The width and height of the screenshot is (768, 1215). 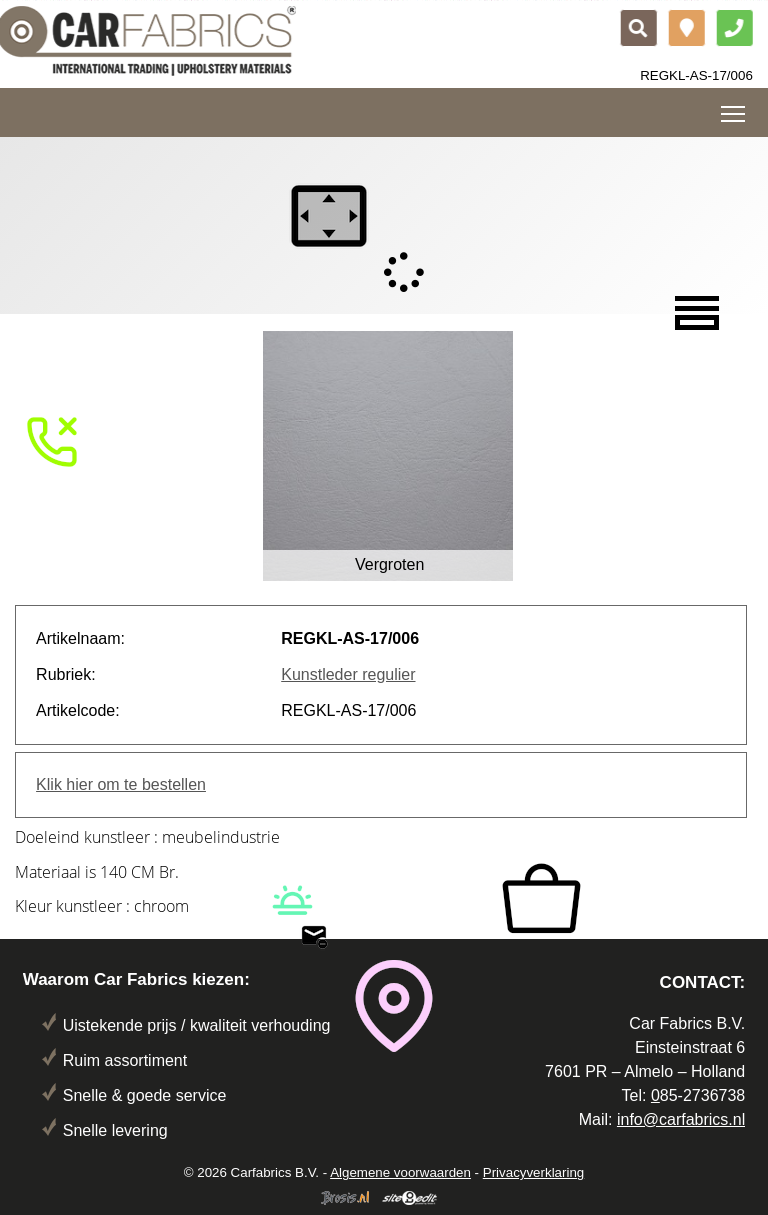 I want to click on unsubscribe from email notifications, so click(x=314, y=938).